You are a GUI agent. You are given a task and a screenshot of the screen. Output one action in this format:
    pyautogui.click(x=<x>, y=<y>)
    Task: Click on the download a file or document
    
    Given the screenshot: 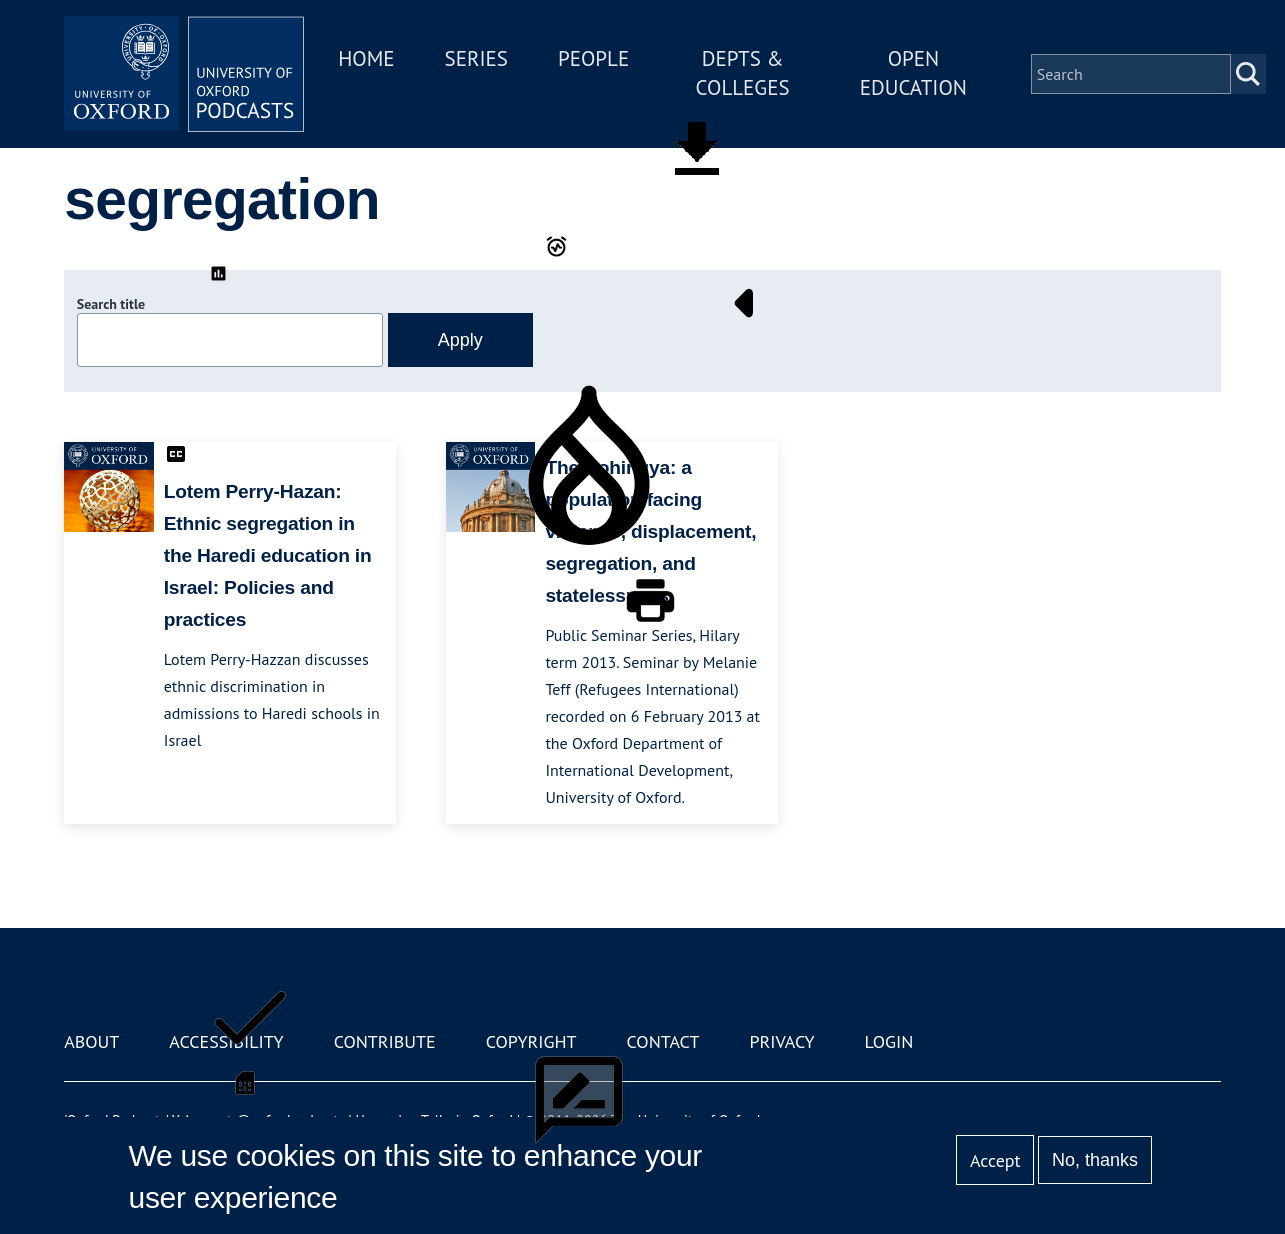 What is the action you would take?
    pyautogui.click(x=697, y=150)
    